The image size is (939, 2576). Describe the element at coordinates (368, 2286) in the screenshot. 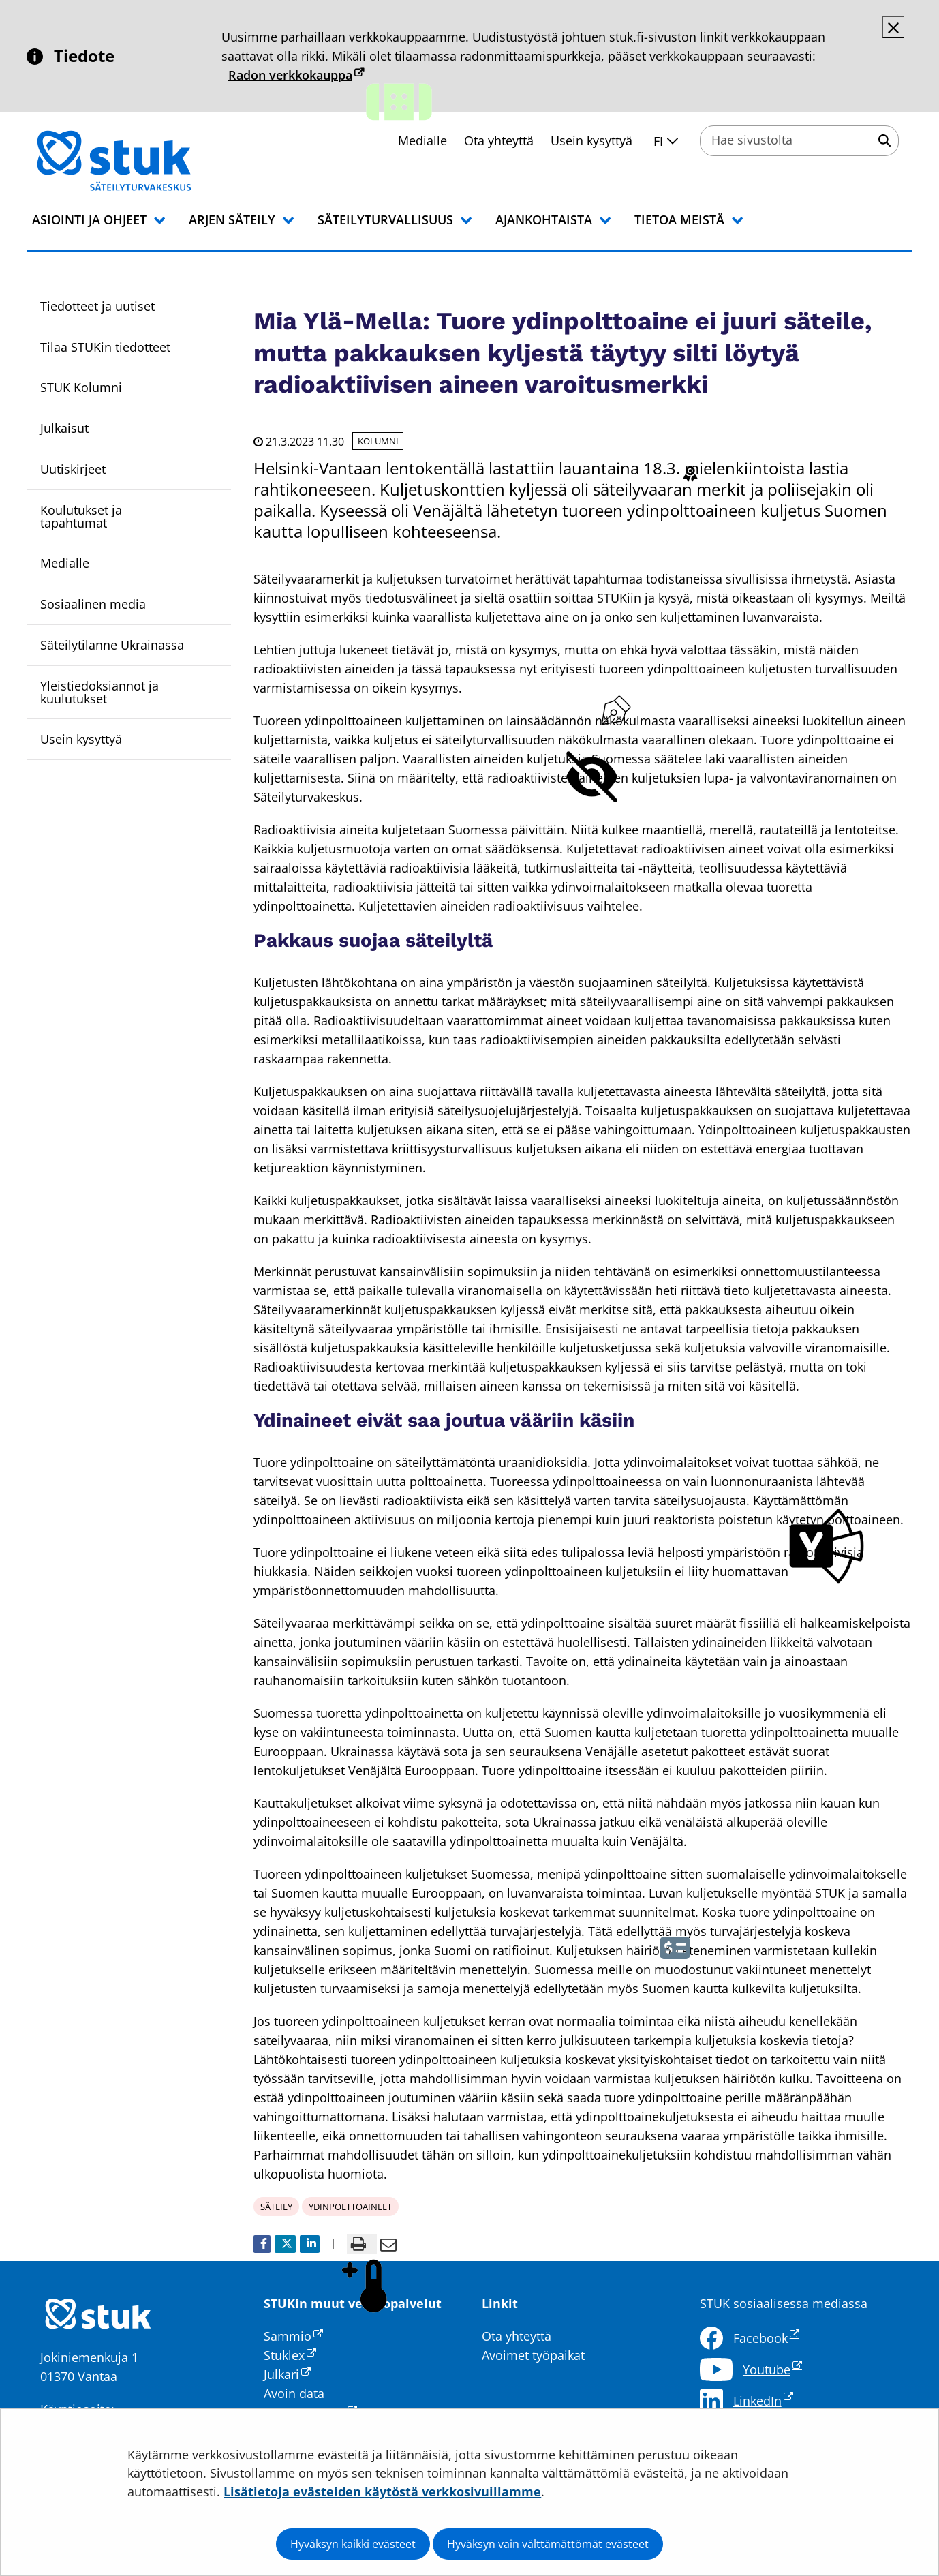

I see `increase temperature setting` at that location.